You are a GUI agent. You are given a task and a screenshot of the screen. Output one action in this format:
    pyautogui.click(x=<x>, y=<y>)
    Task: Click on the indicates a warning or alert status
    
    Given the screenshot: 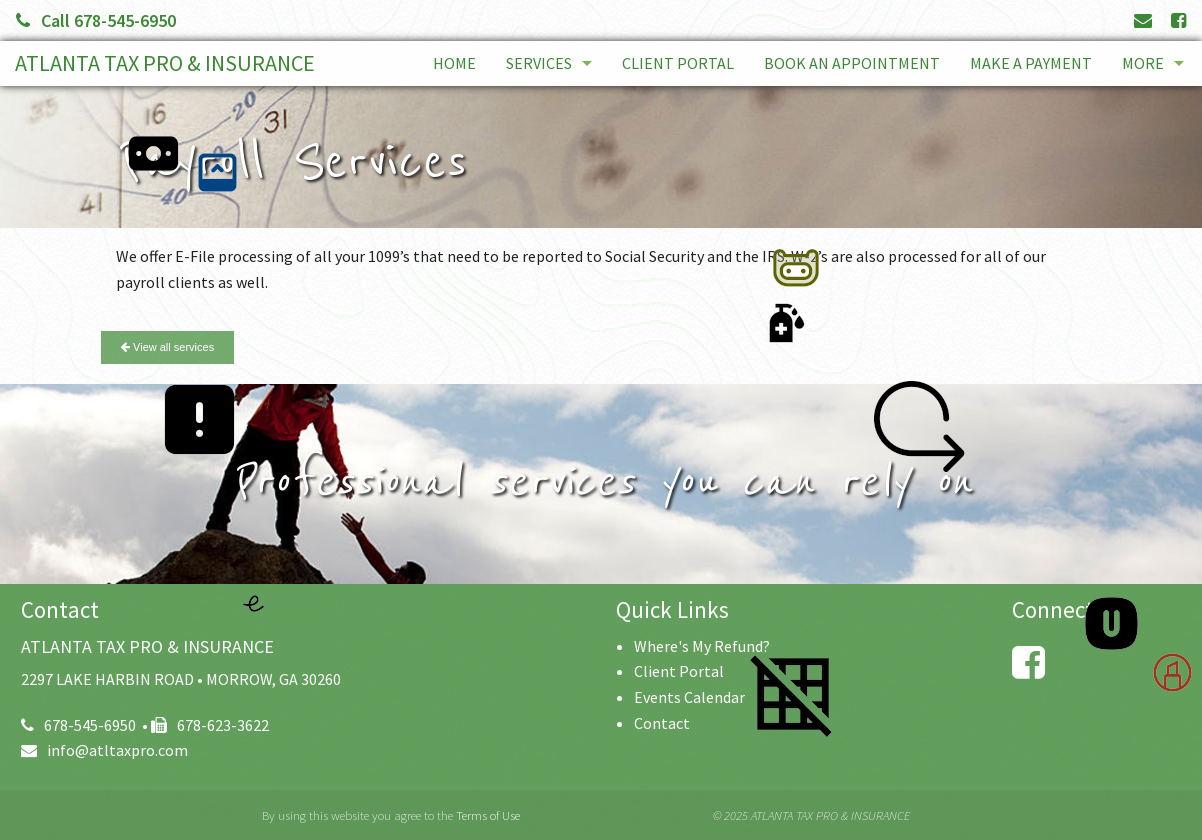 What is the action you would take?
    pyautogui.click(x=199, y=419)
    